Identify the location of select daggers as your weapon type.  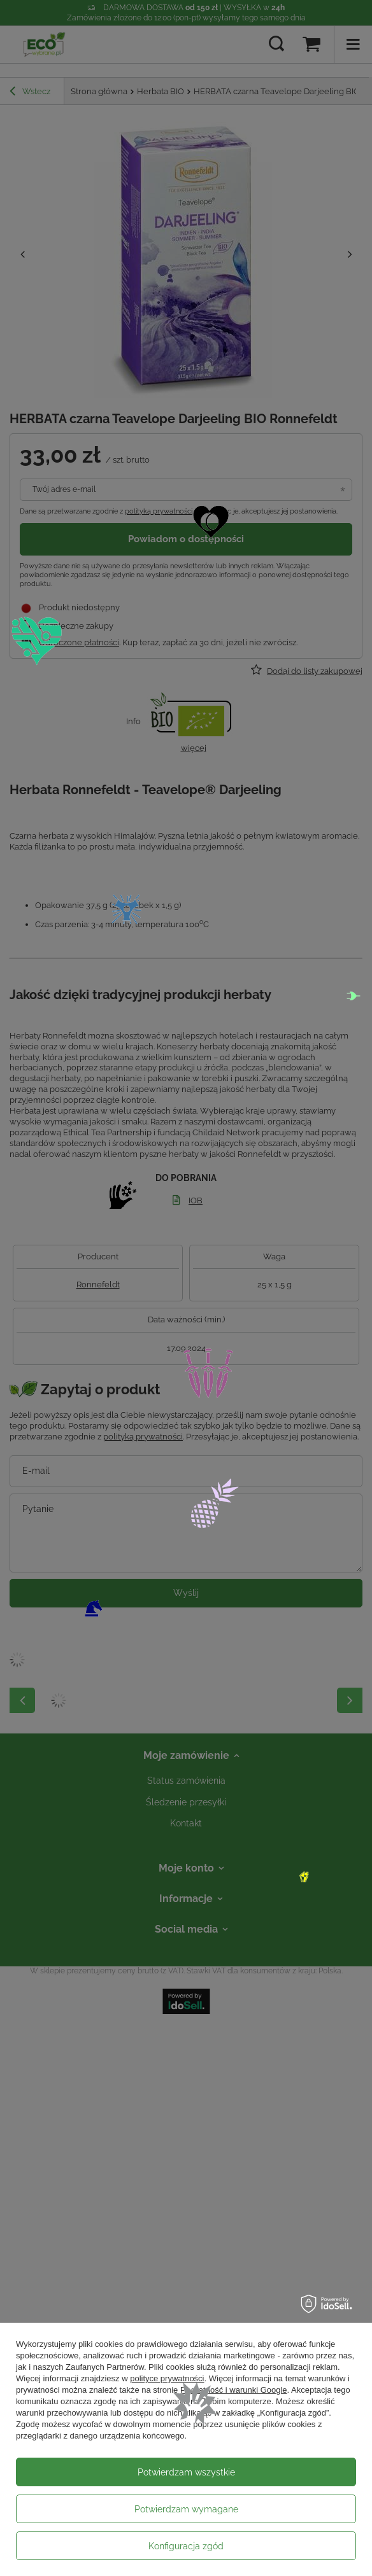
(208, 1373).